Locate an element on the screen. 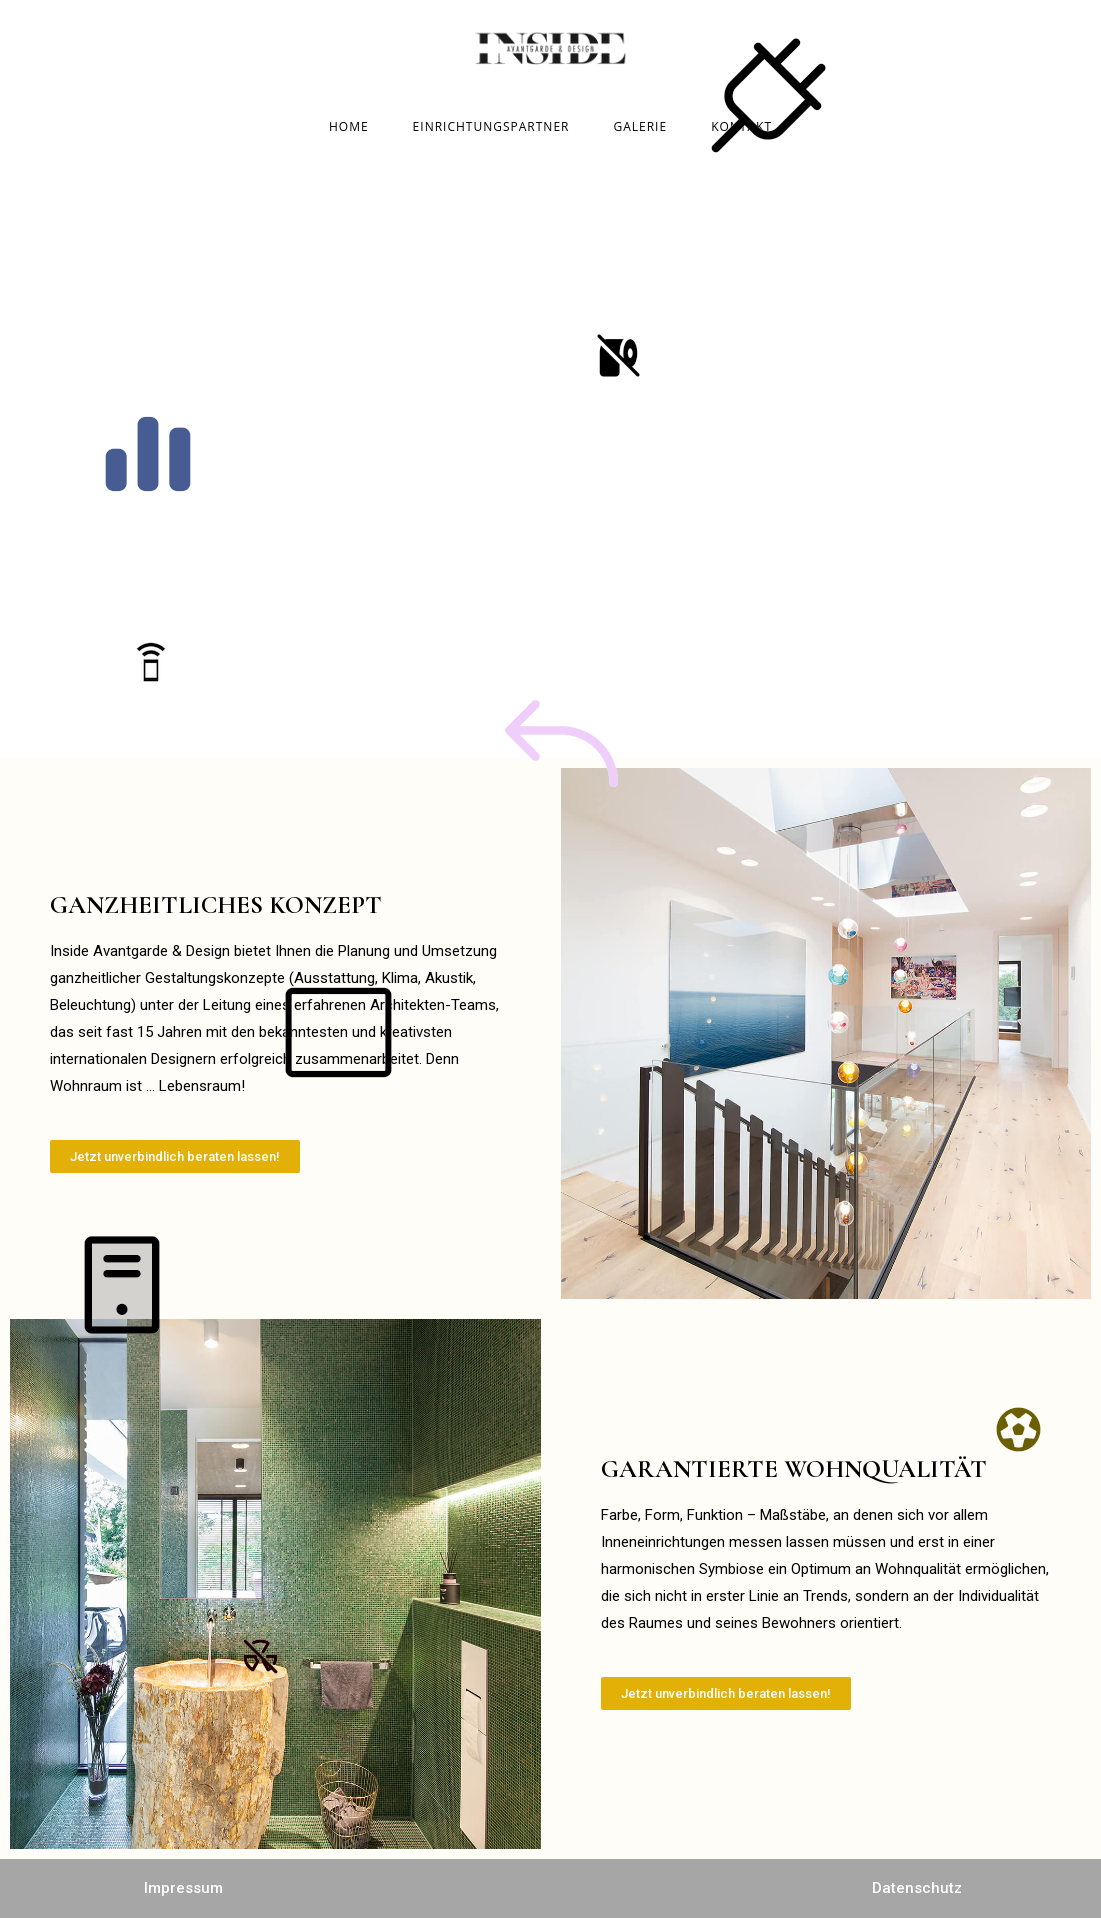 Image resolution: width=1101 pixels, height=1918 pixels. connect to a power source is located at coordinates (766, 97).